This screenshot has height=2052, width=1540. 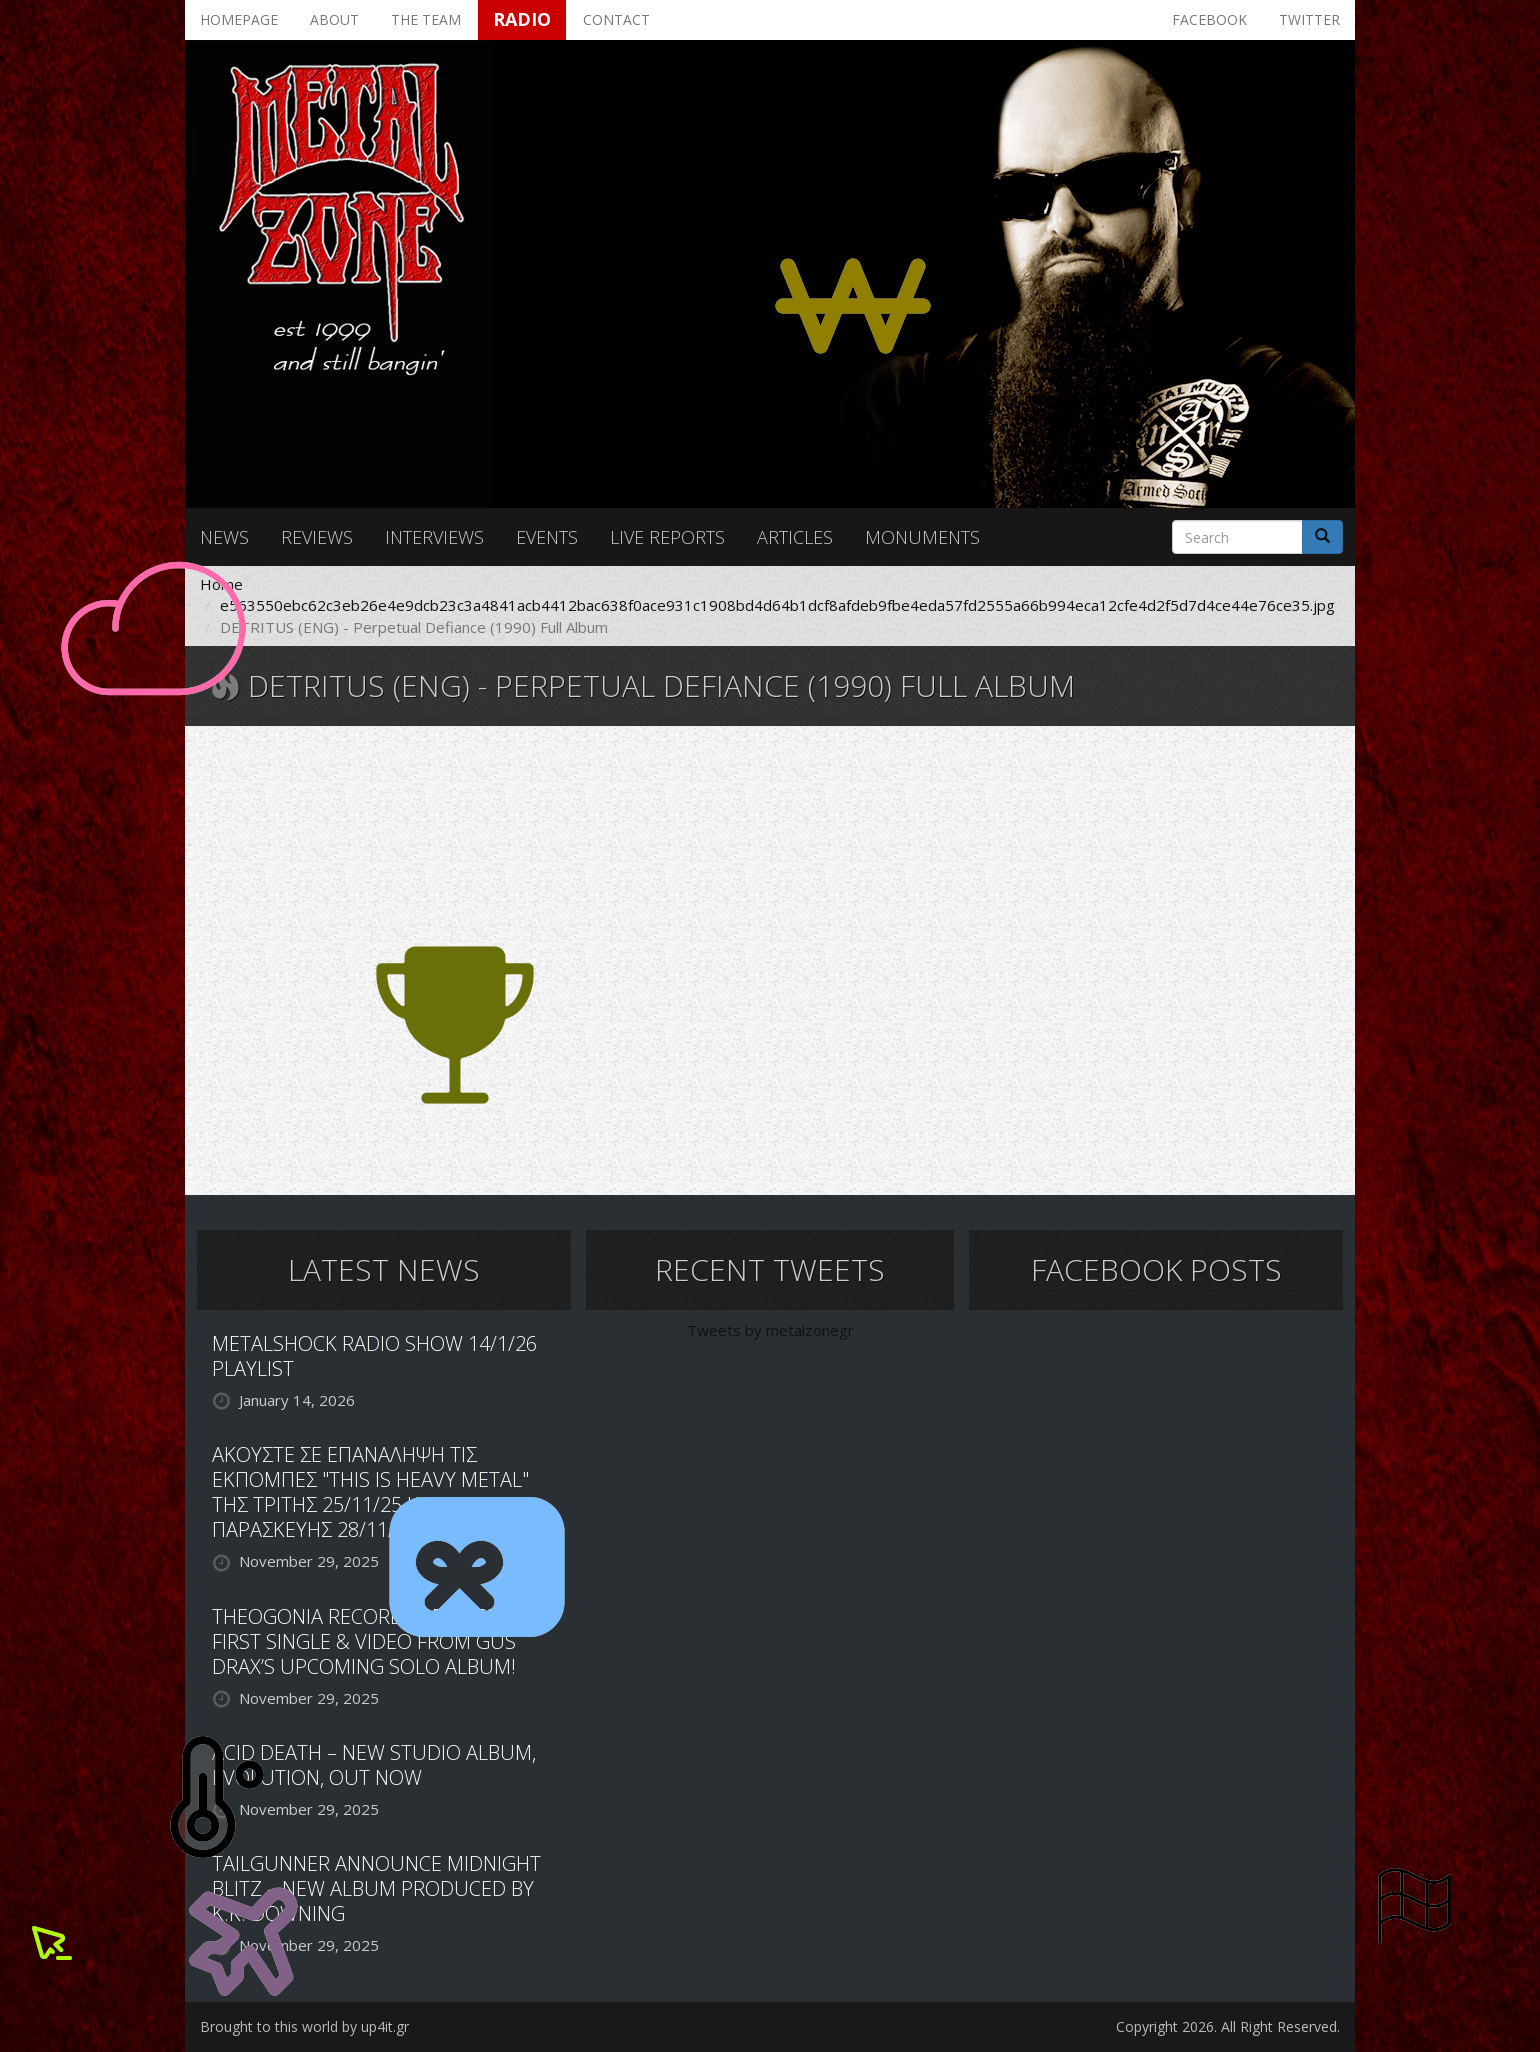 What do you see at coordinates (1411, 1904) in the screenshot?
I see `indicates finish line or completion of a task` at bounding box center [1411, 1904].